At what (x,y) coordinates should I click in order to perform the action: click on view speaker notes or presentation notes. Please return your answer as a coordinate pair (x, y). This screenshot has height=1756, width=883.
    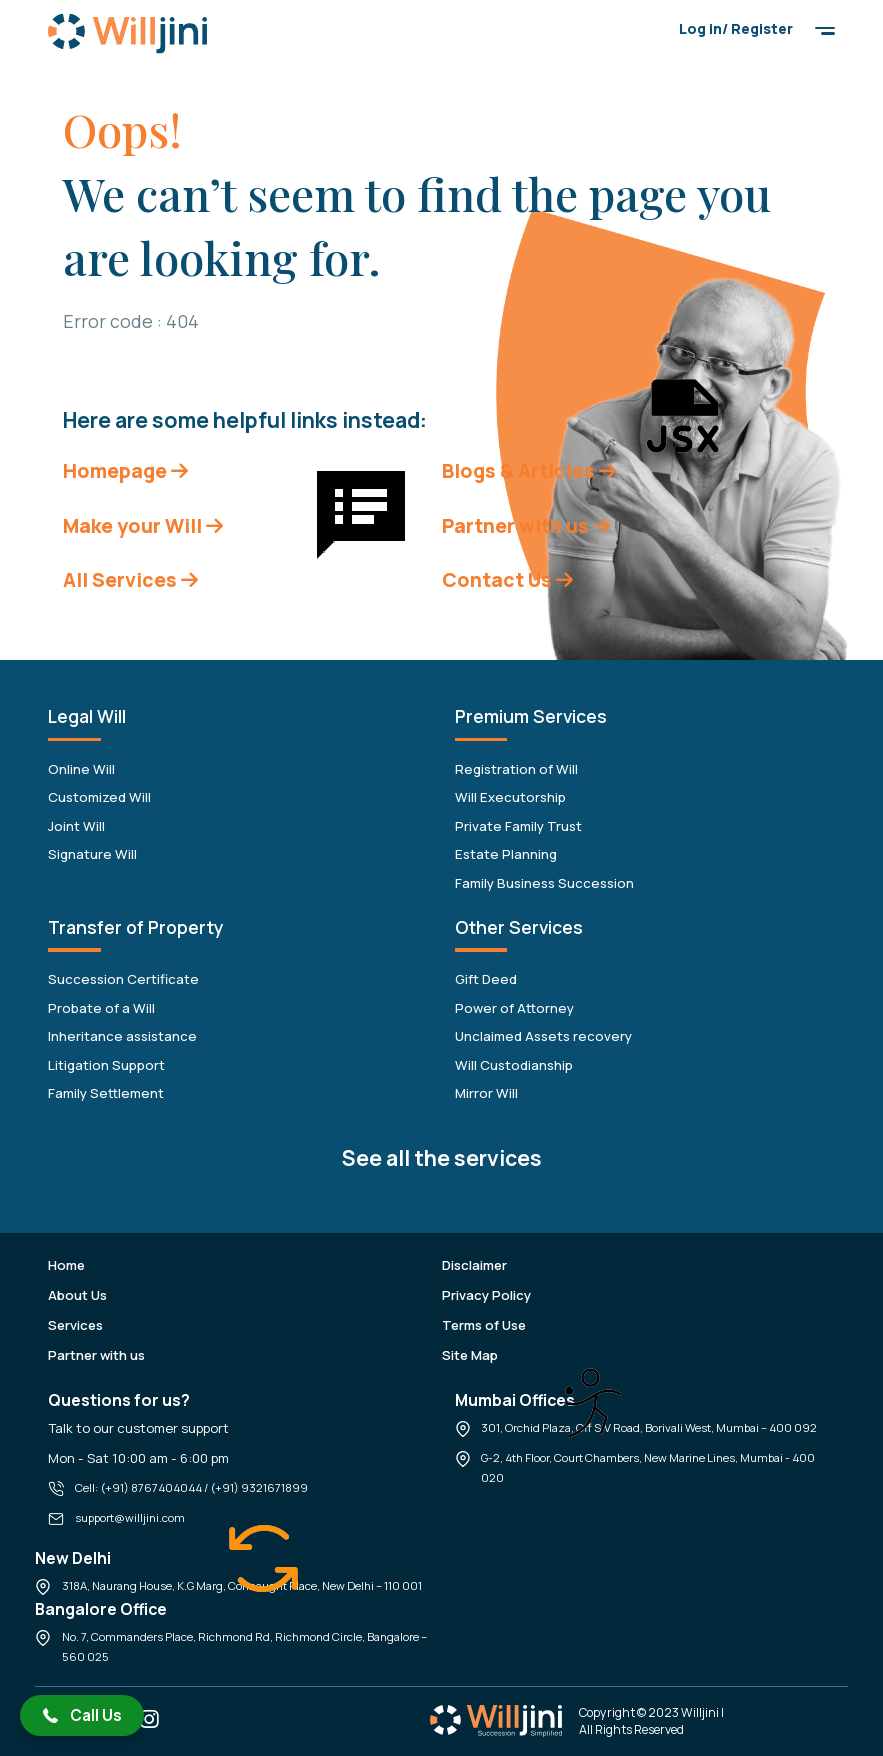
    Looking at the image, I should click on (361, 515).